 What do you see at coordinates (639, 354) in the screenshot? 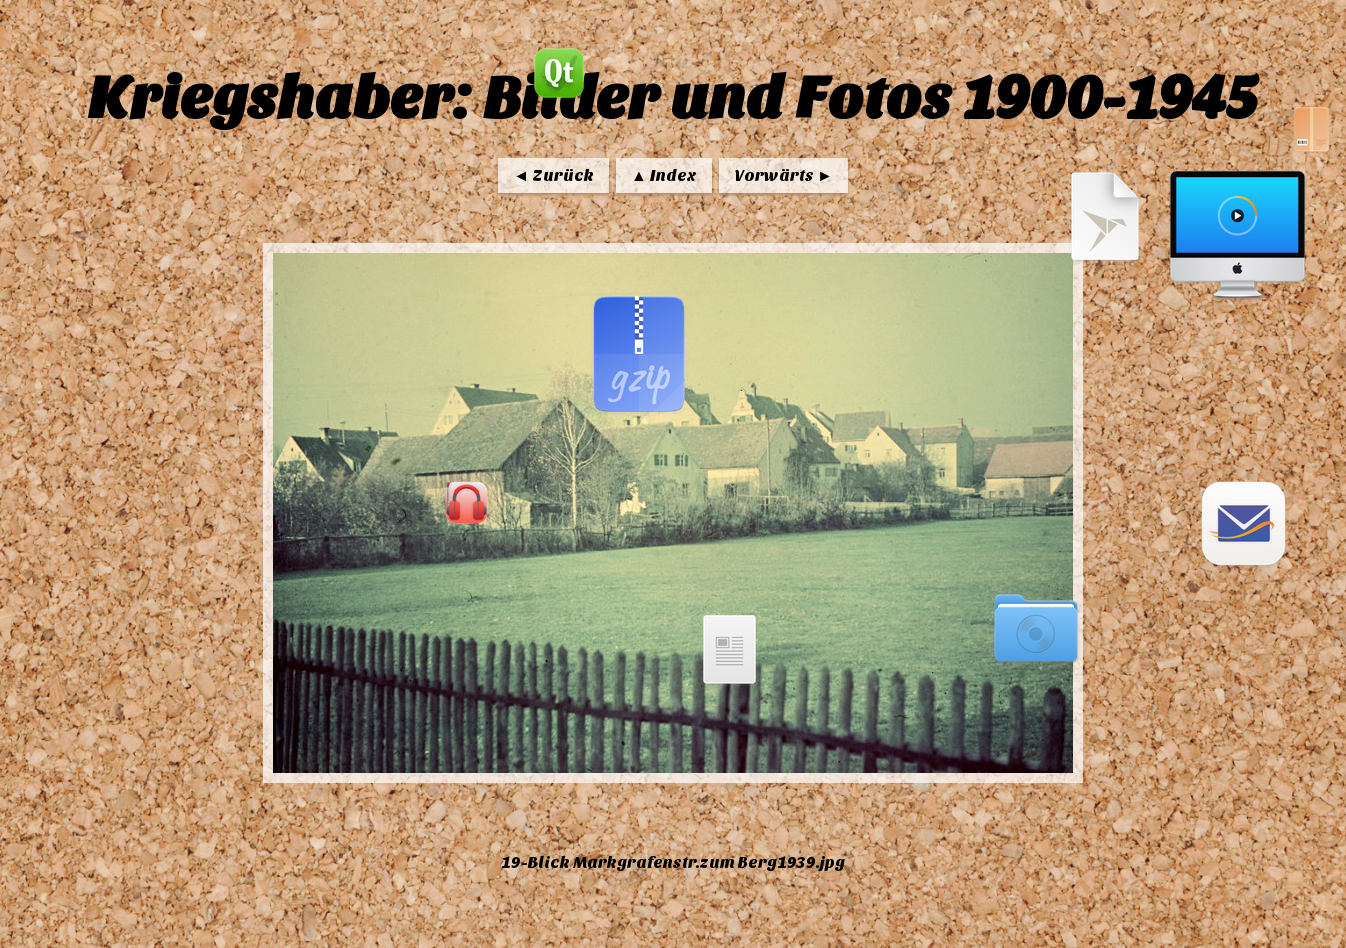
I see `a gzip compressed archive file` at bounding box center [639, 354].